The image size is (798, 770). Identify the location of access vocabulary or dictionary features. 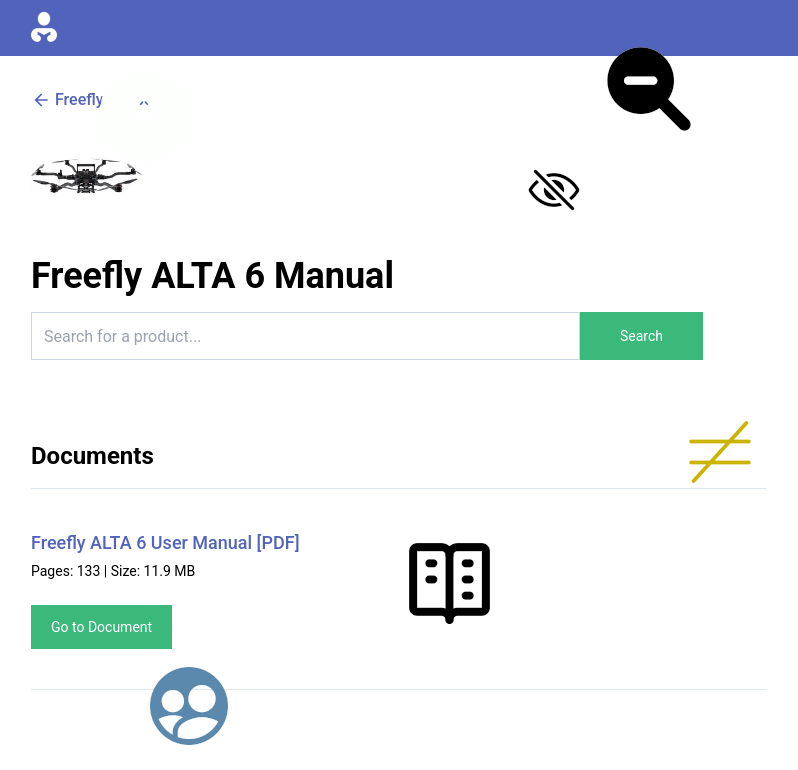
(449, 583).